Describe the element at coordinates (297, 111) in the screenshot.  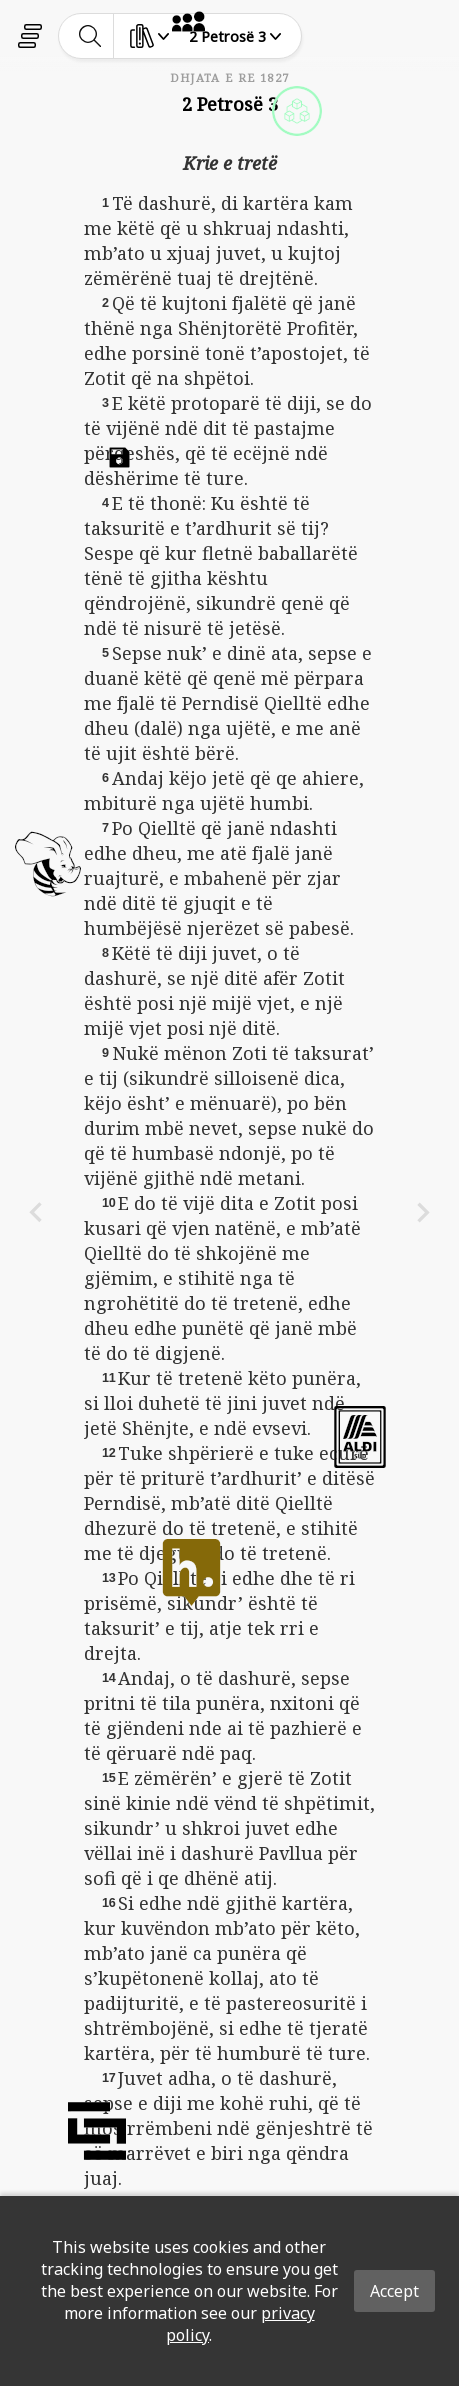
I see `tRPC framework logo` at that location.